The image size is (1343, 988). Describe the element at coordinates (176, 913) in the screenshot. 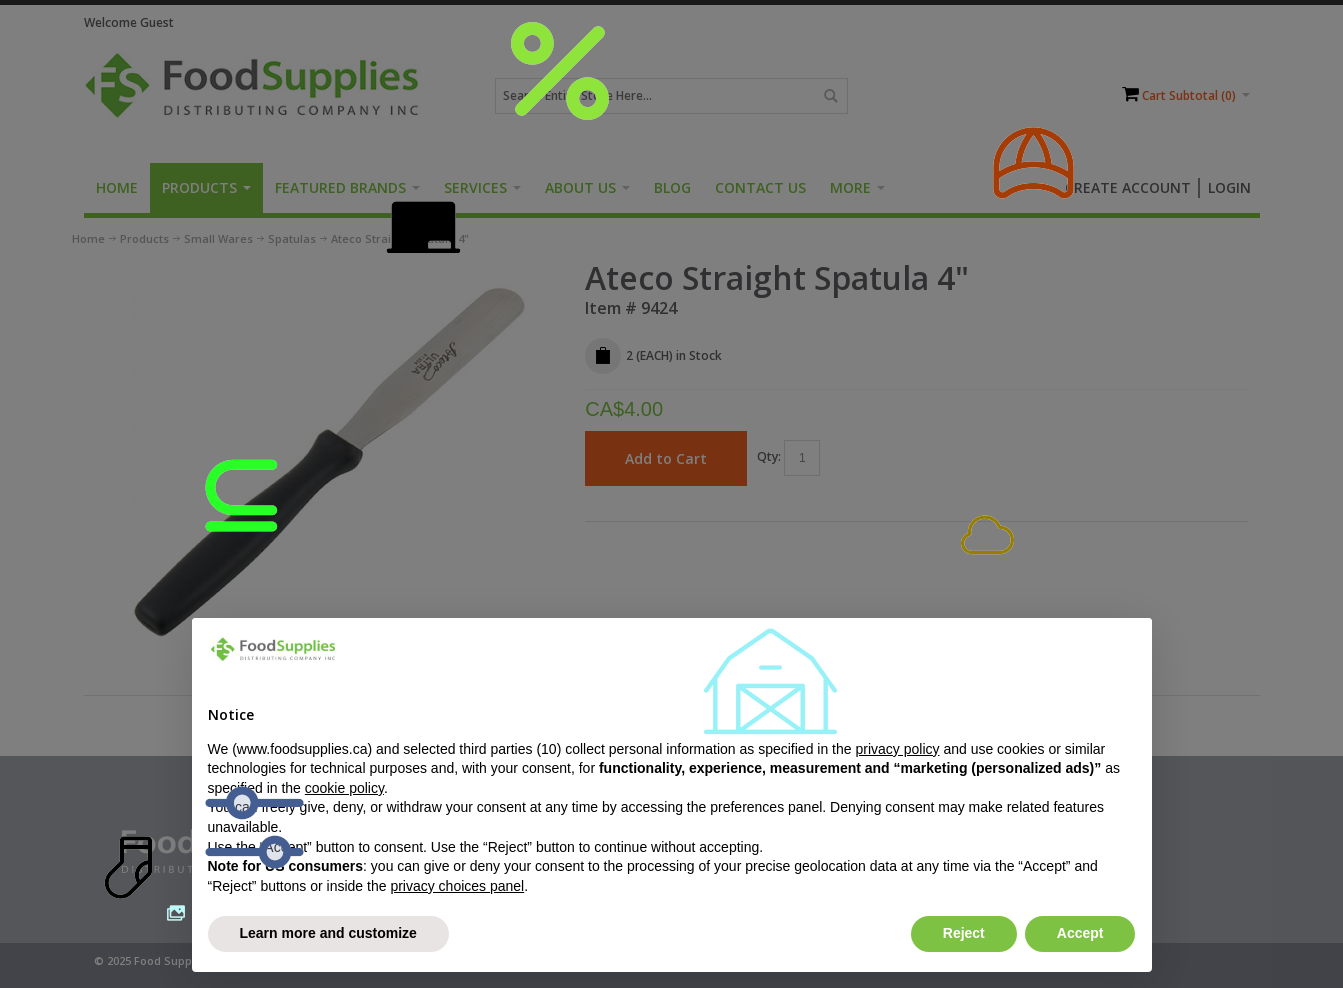

I see `view photo gallery or image library` at that location.